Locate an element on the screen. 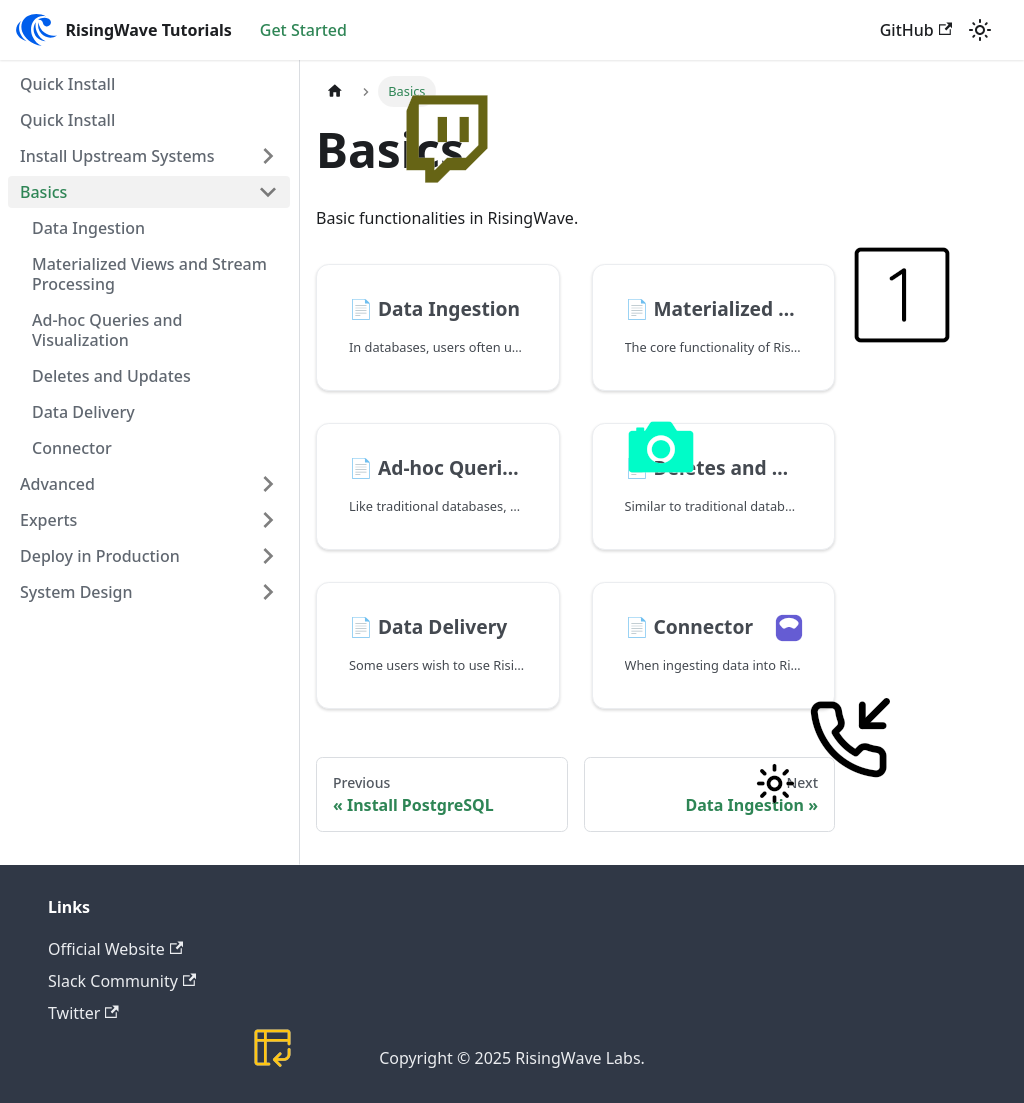  view weight or body measurements is located at coordinates (789, 628).